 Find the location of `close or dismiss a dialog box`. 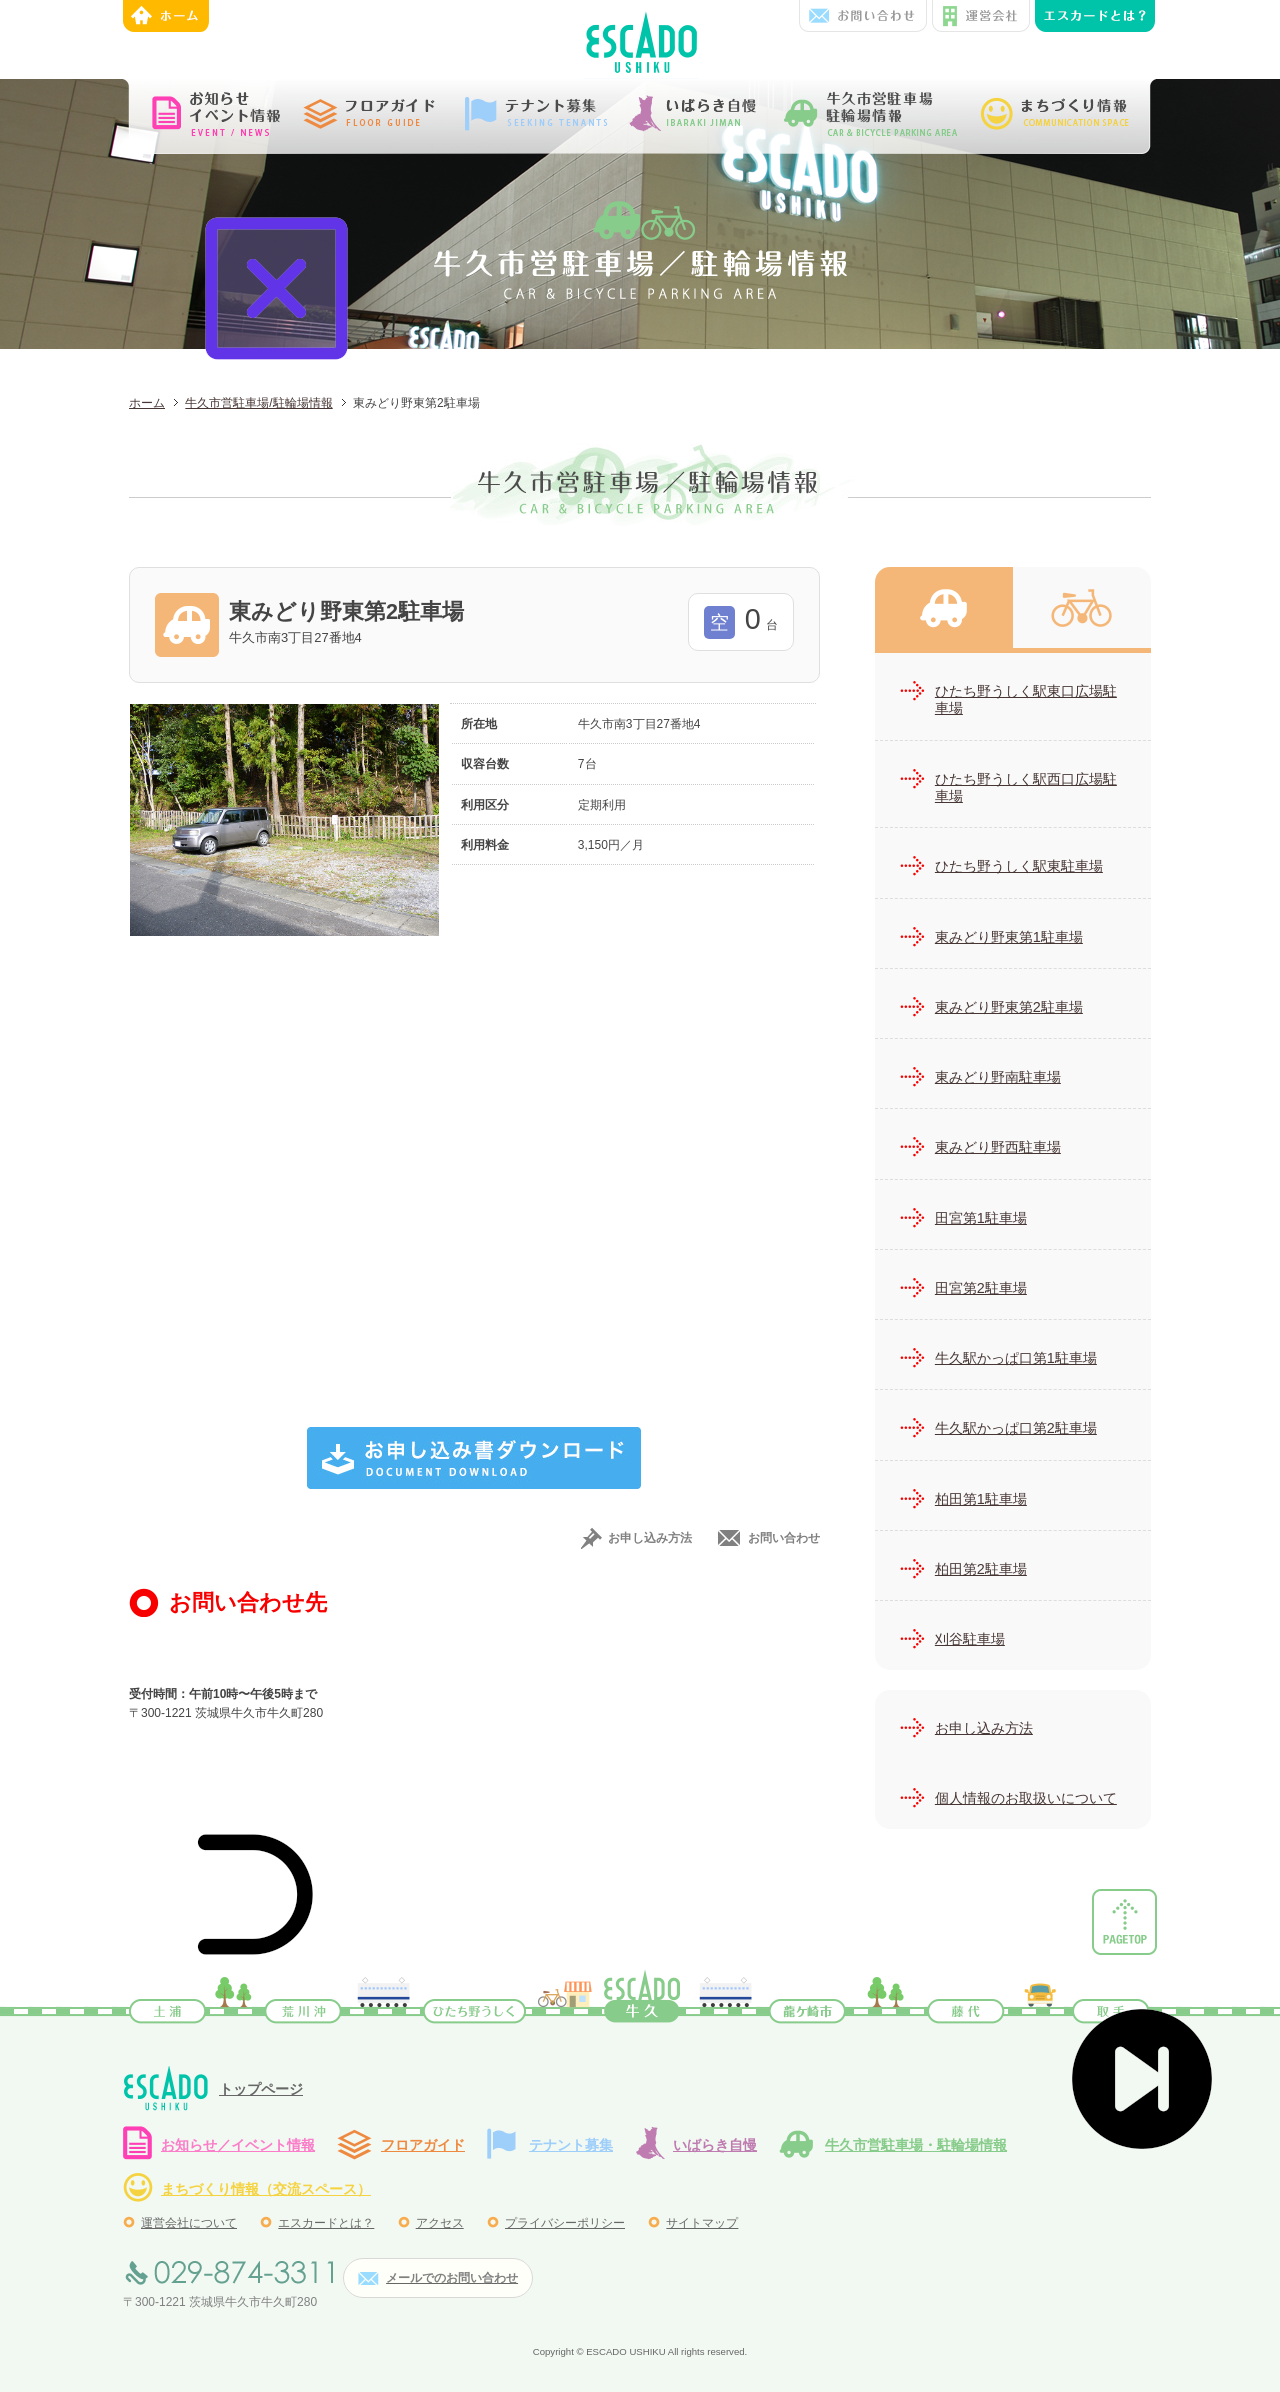

close or dismiss a dialog box is located at coordinates (276, 288).